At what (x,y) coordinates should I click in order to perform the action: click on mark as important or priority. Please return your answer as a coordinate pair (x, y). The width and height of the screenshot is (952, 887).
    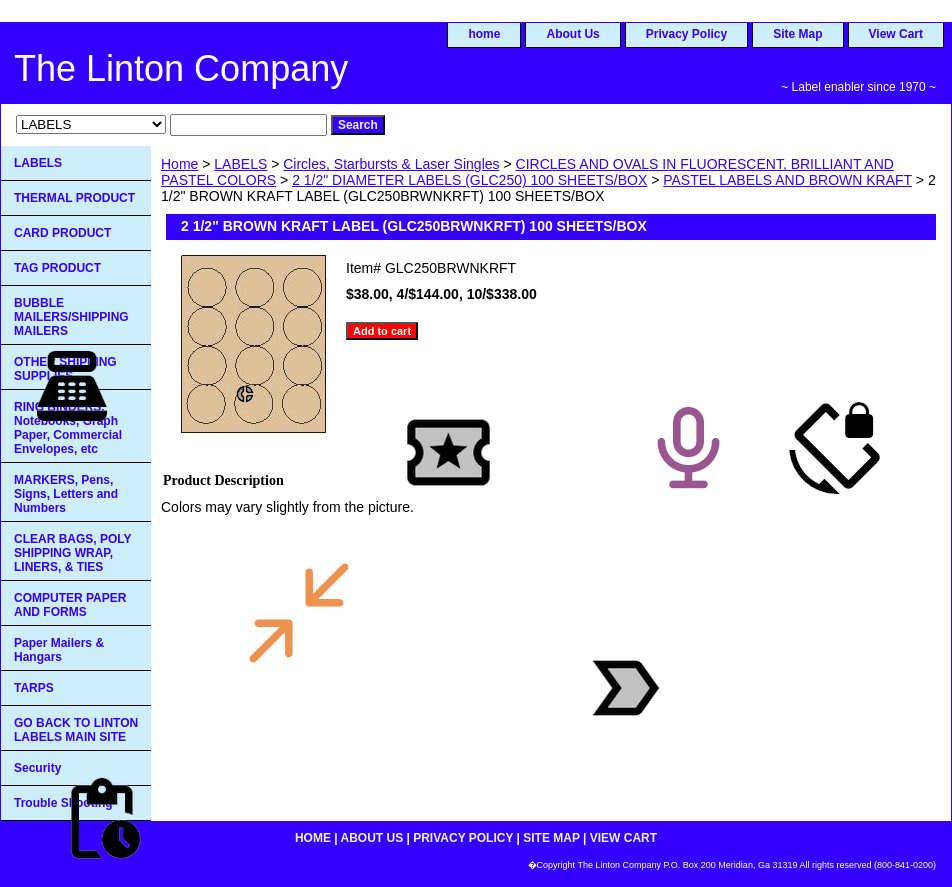
    Looking at the image, I should click on (624, 688).